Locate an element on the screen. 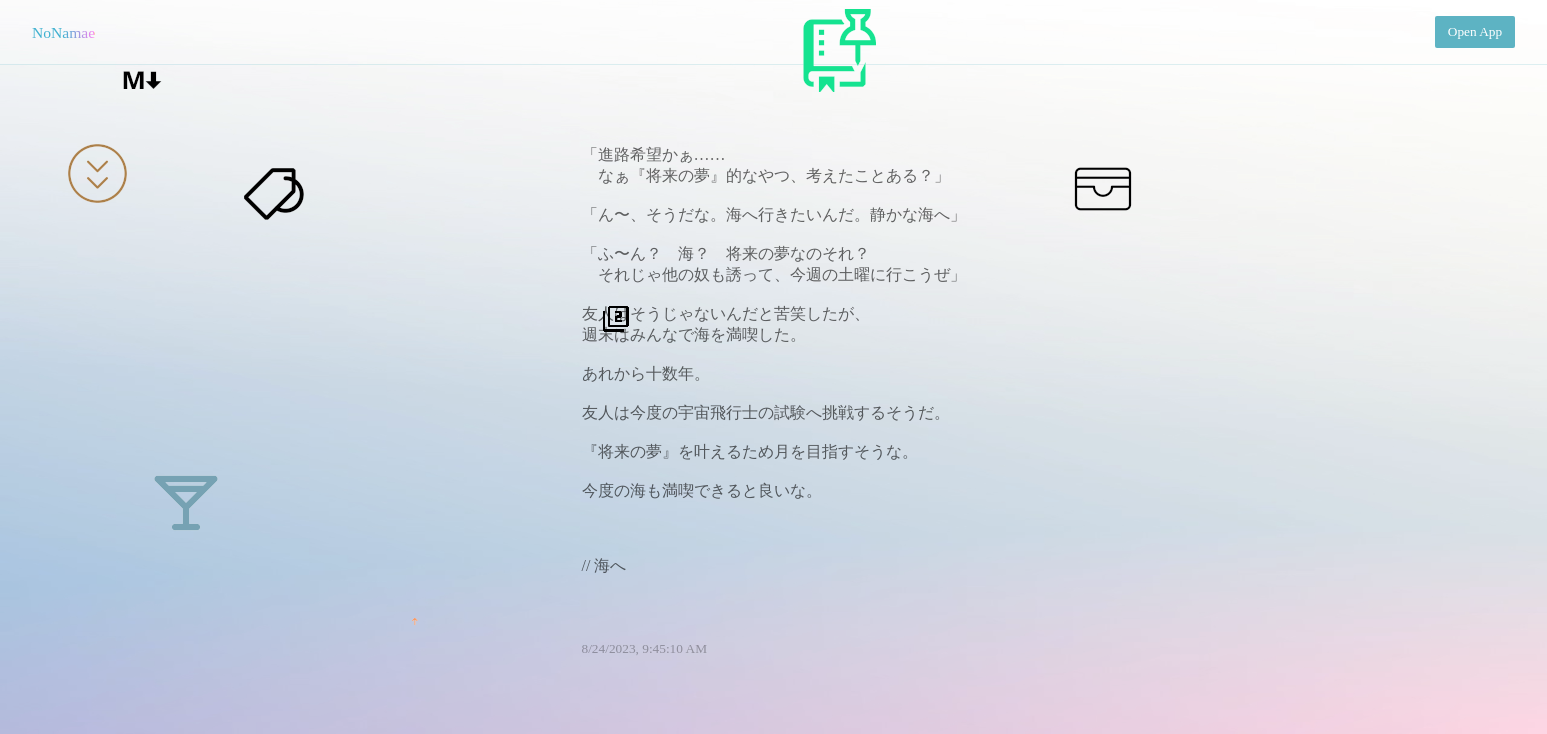 The image size is (1547, 734). format text using markdown is located at coordinates (142, 79).